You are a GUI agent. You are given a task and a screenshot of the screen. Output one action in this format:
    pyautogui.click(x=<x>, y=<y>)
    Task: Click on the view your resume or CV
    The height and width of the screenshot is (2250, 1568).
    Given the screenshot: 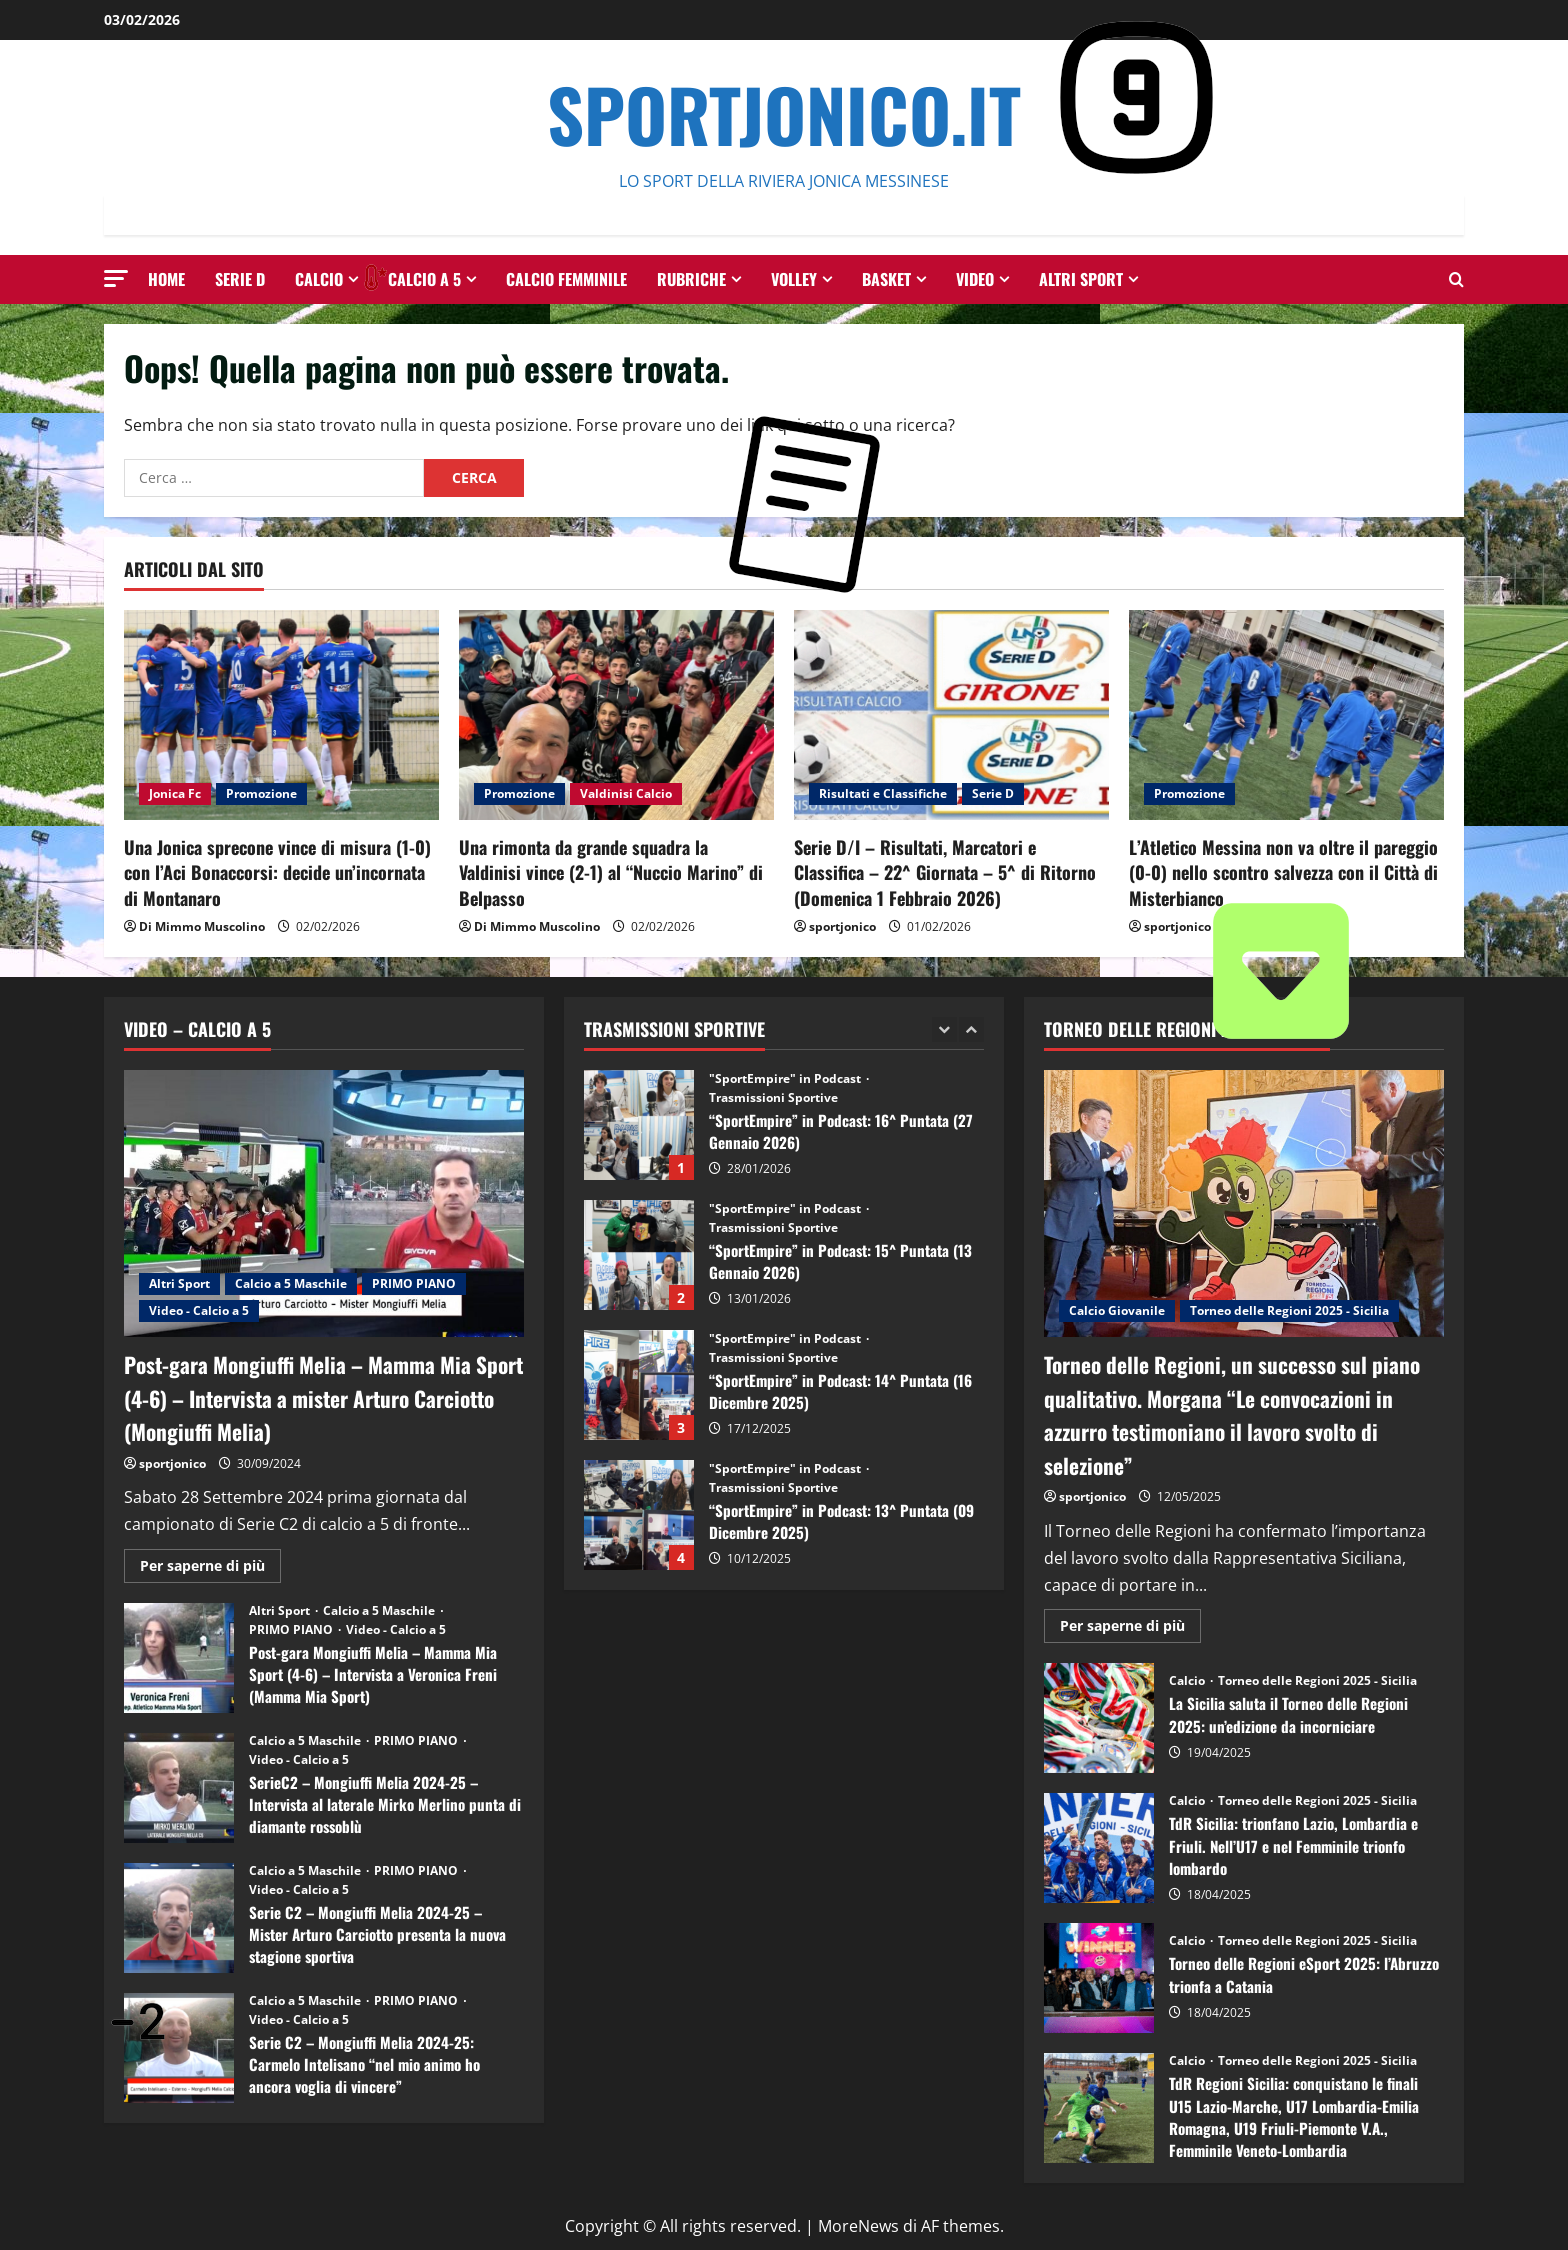 What is the action you would take?
    pyautogui.click(x=804, y=504)
    